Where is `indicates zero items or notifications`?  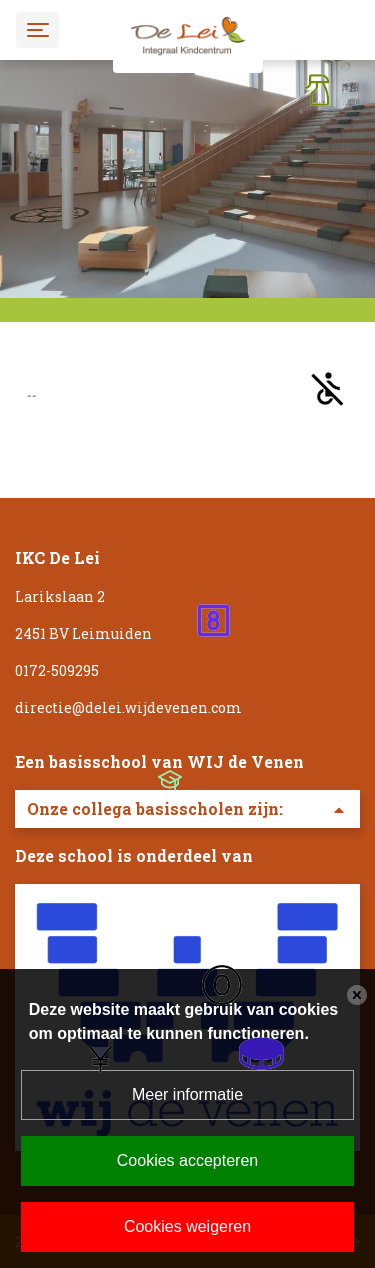
indicates zero items or notifications is located at coordinates (222, 985).